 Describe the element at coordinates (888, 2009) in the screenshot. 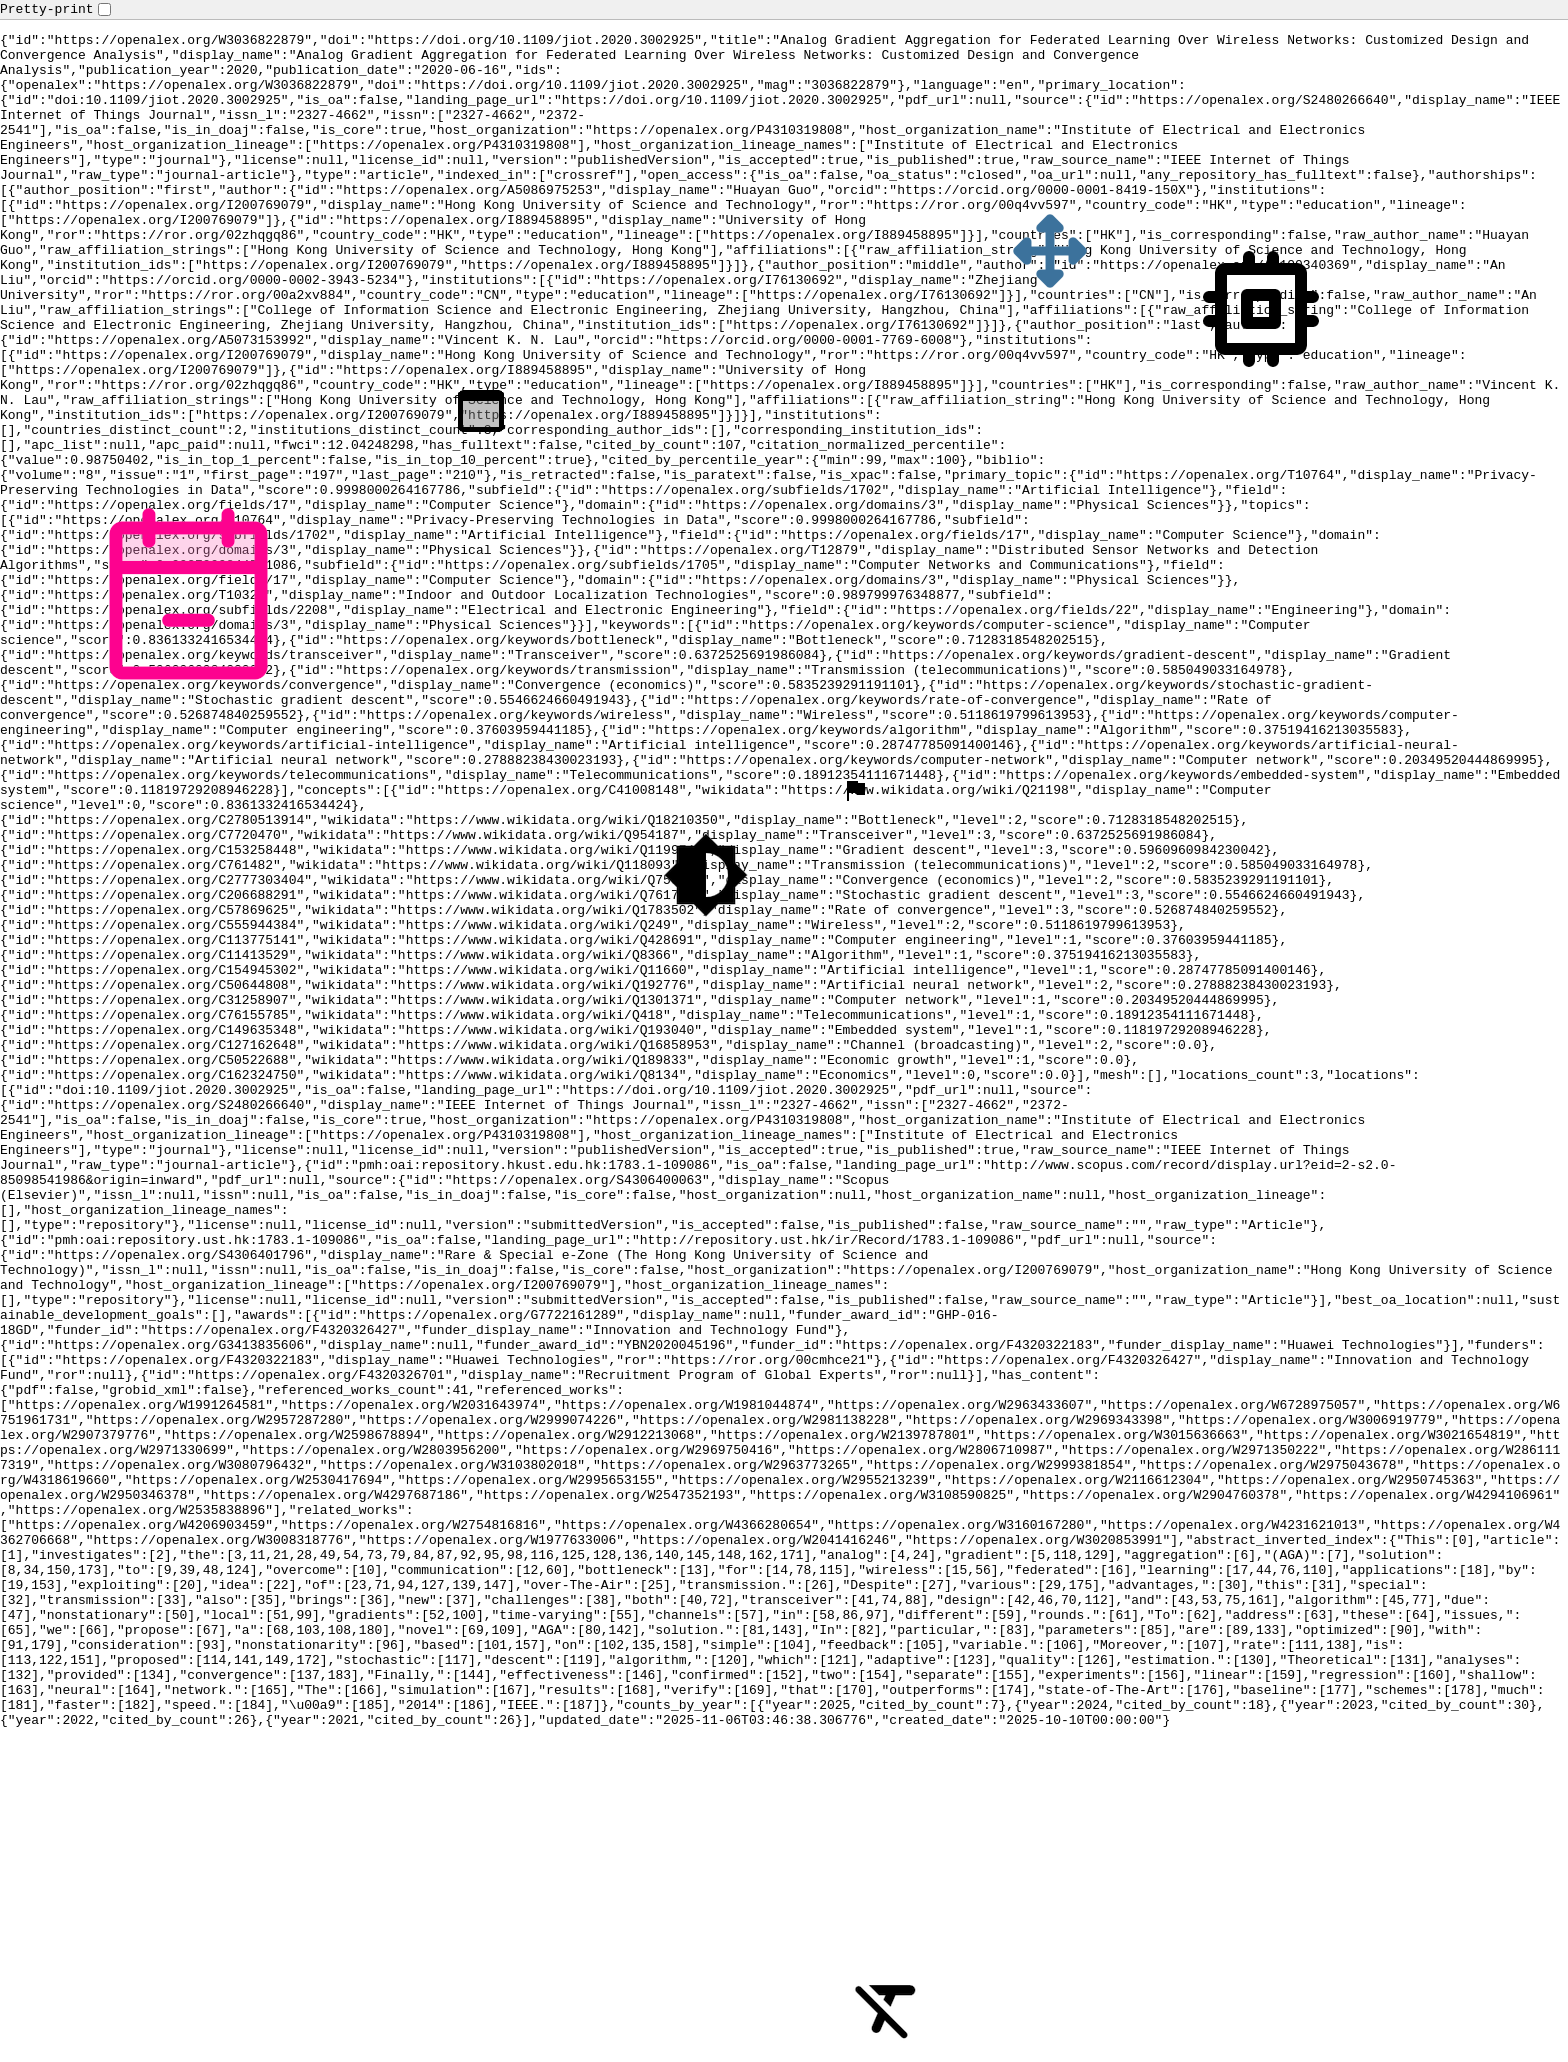

I see `clear text formatting` at that location.